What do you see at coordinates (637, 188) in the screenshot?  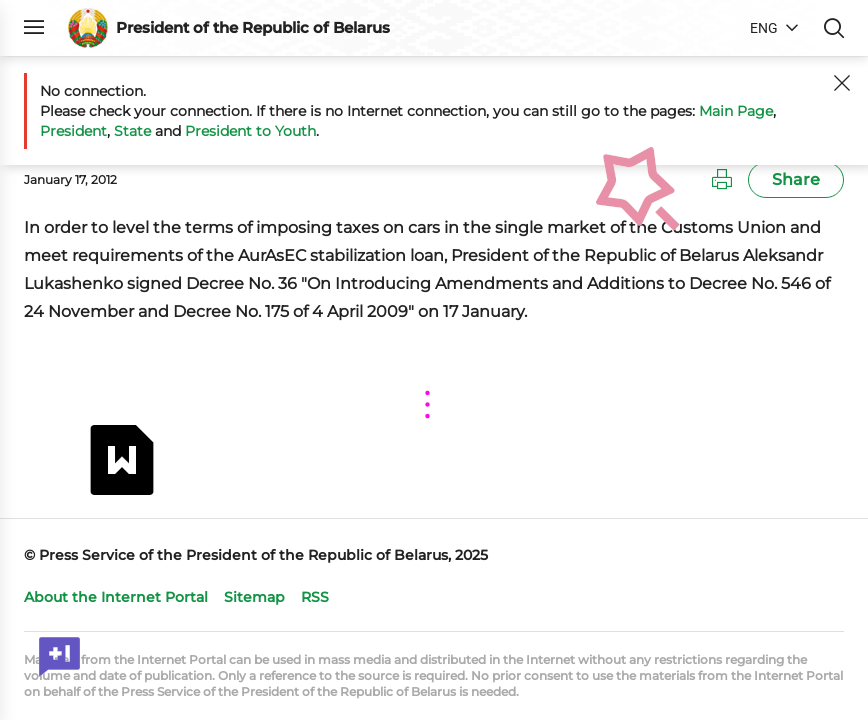 I see `apply magic or auto-enhance effects` at bounding box center [637, 188].